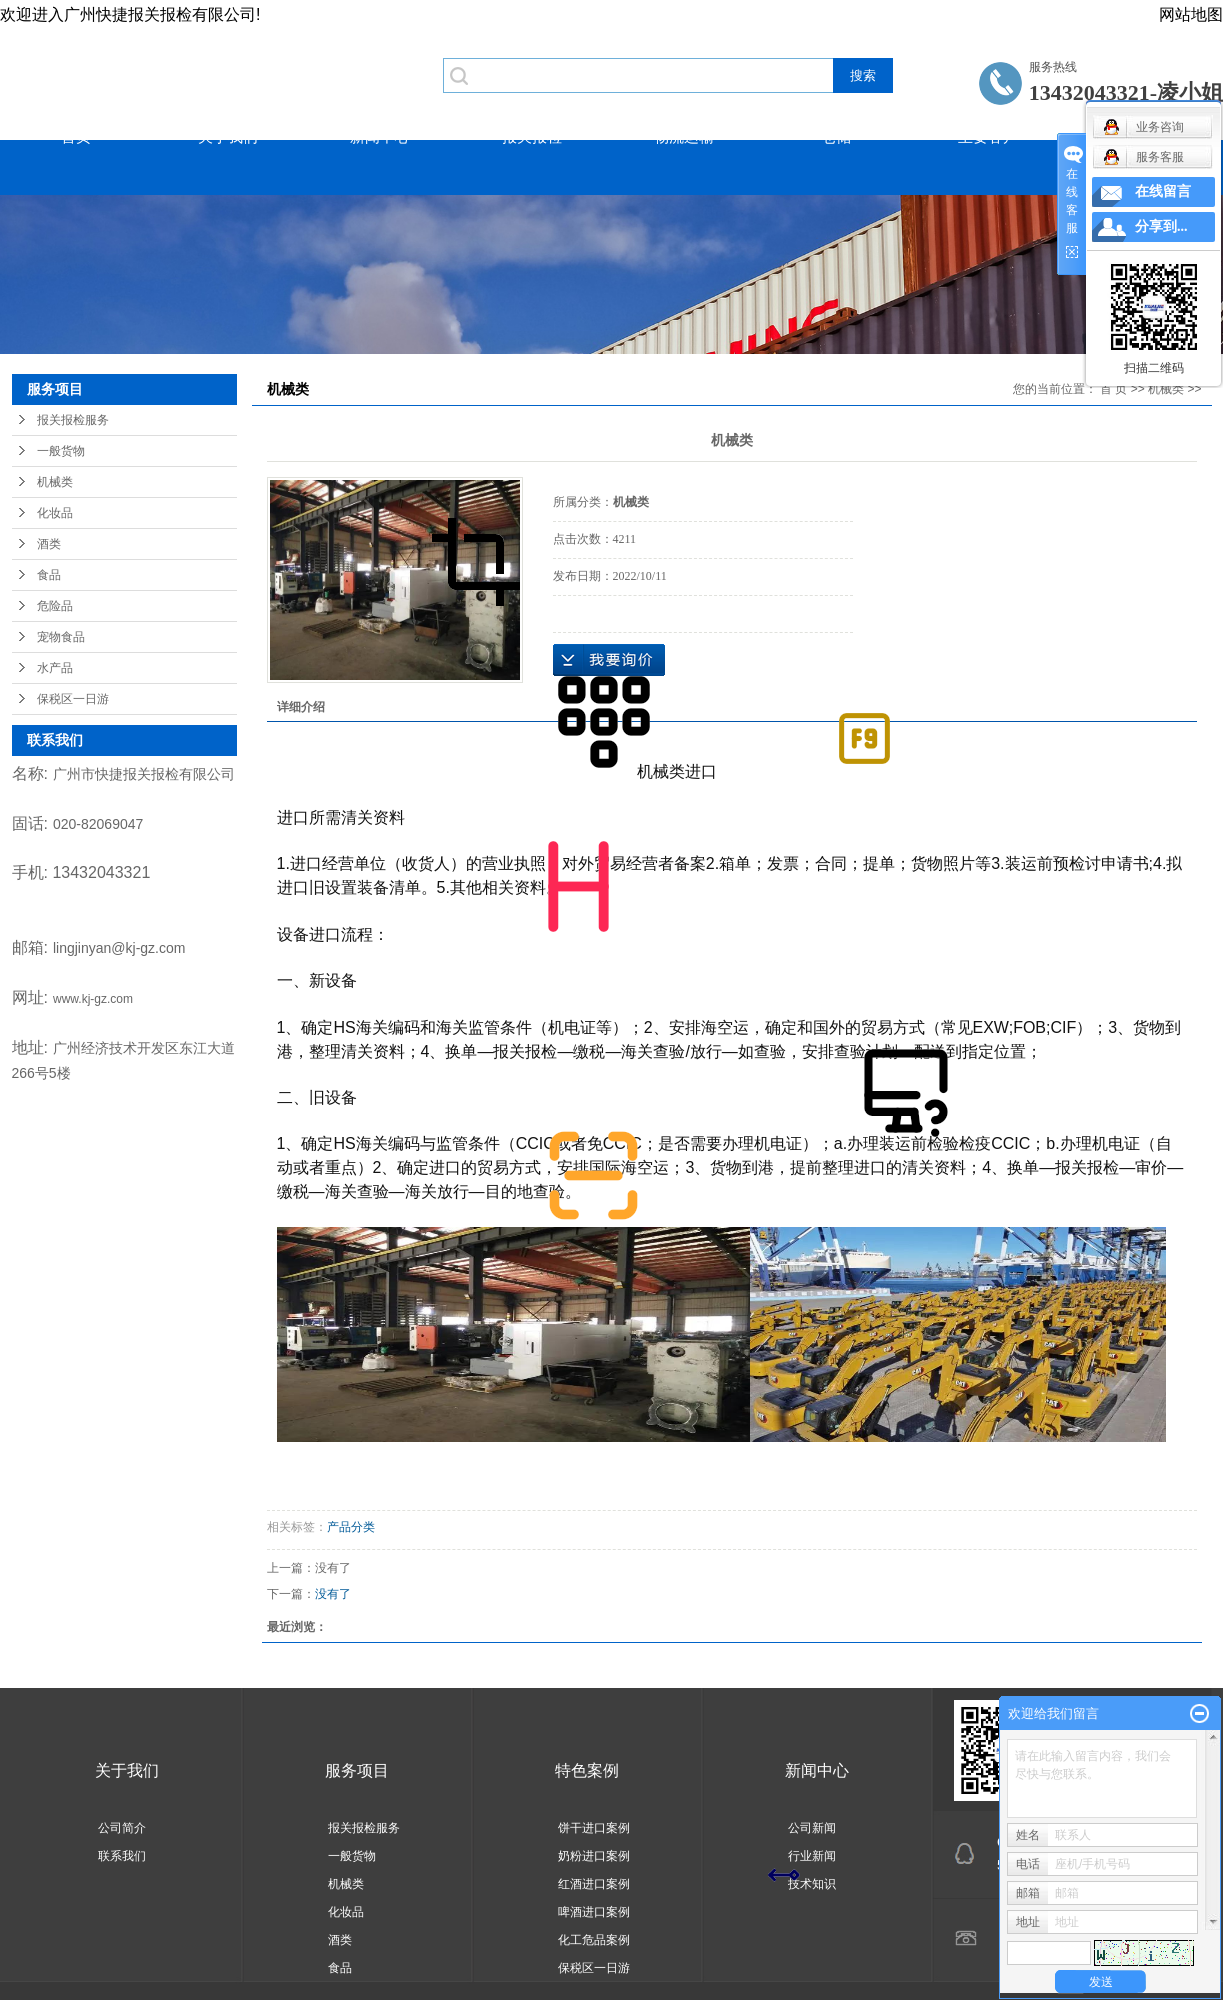  What do you see at coordinates (906, 1091) in the screenshot?
I see `get help or support for your desktop device` at bounding box center [906, 1091].